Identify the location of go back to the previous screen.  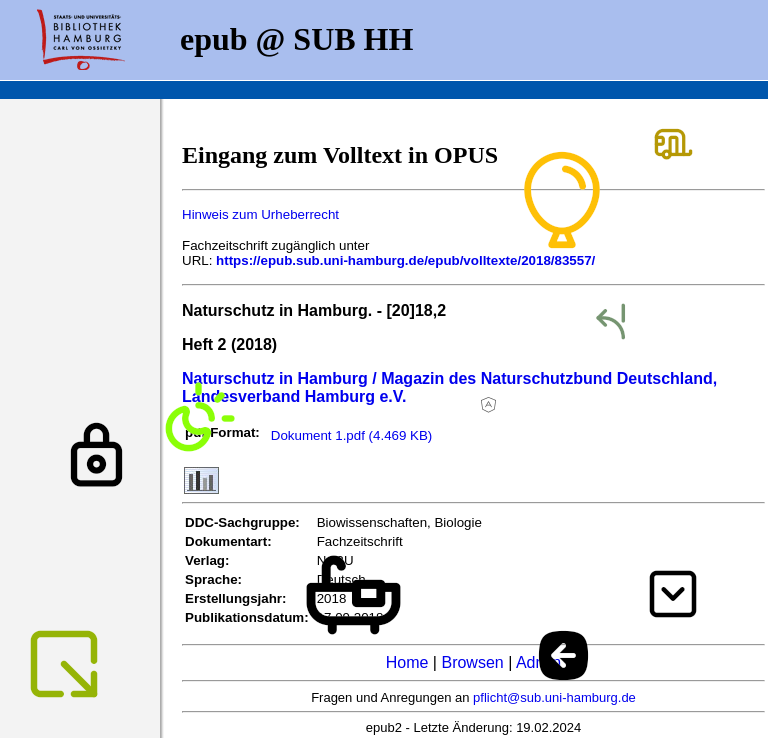
(563, 655).